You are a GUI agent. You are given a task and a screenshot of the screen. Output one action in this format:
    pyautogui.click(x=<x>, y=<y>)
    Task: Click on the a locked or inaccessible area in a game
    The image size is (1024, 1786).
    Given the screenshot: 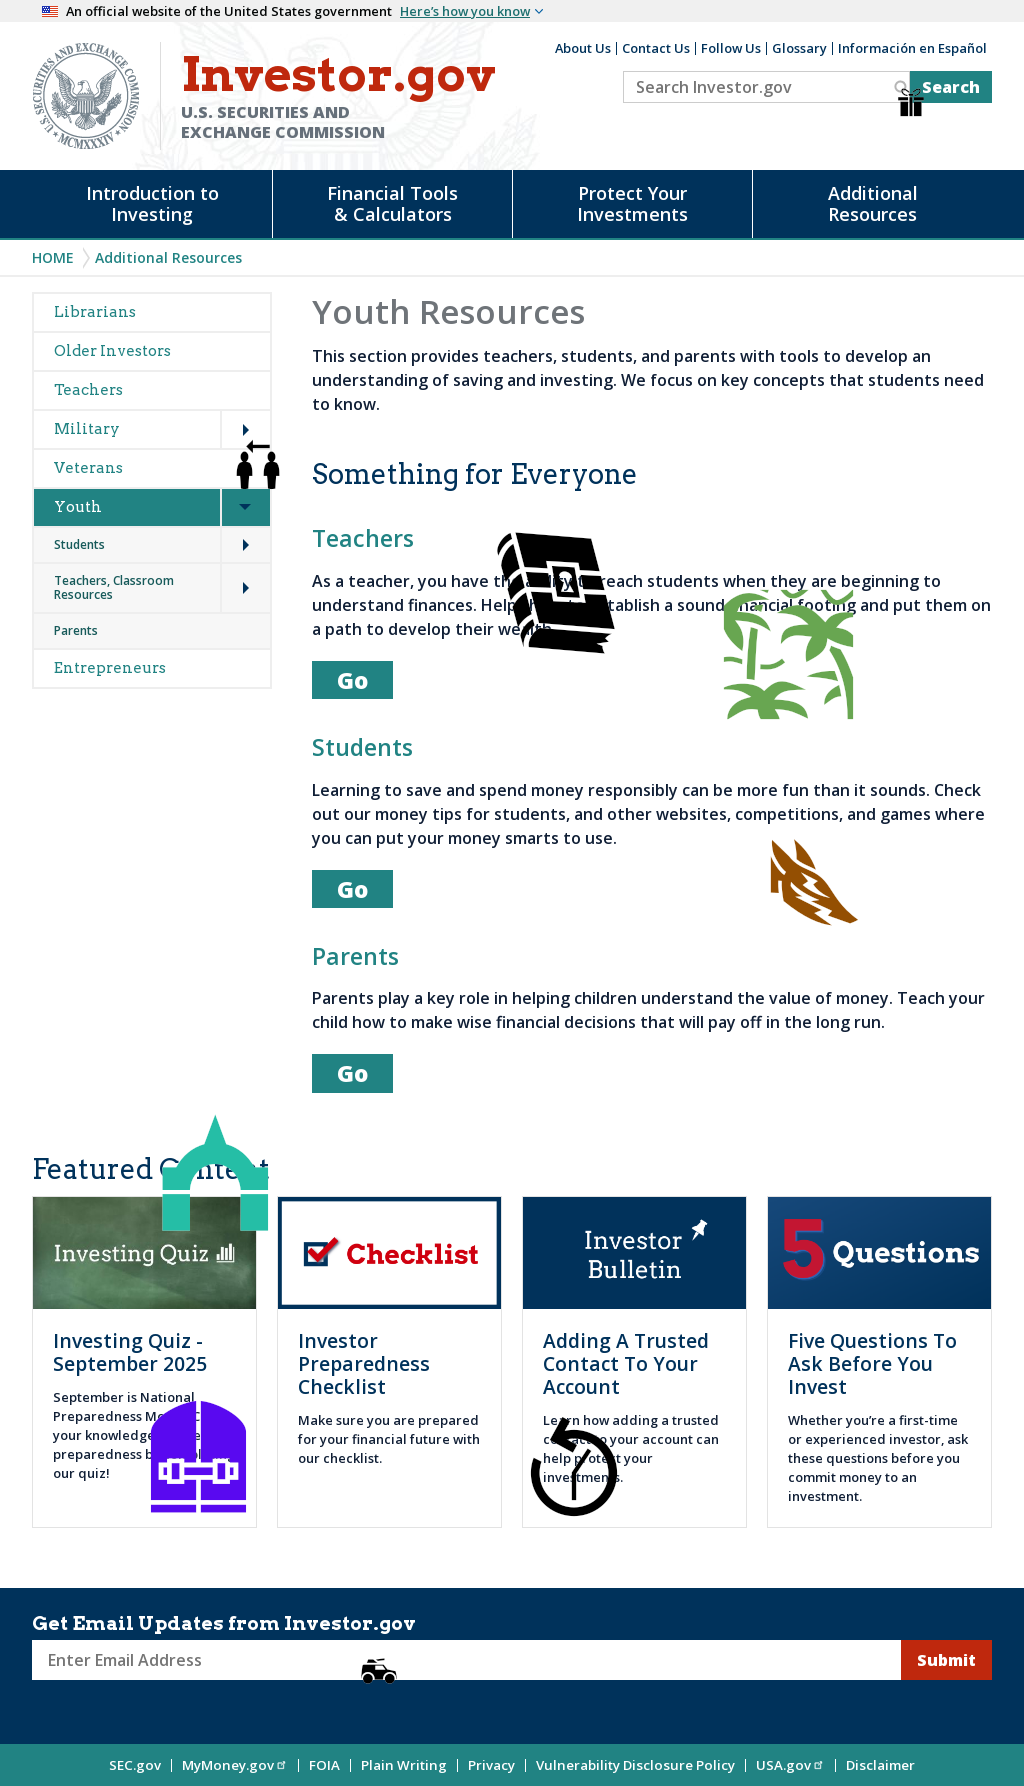 What is the action you would take?
    pyautogui.click(x=198, y=1452)
    